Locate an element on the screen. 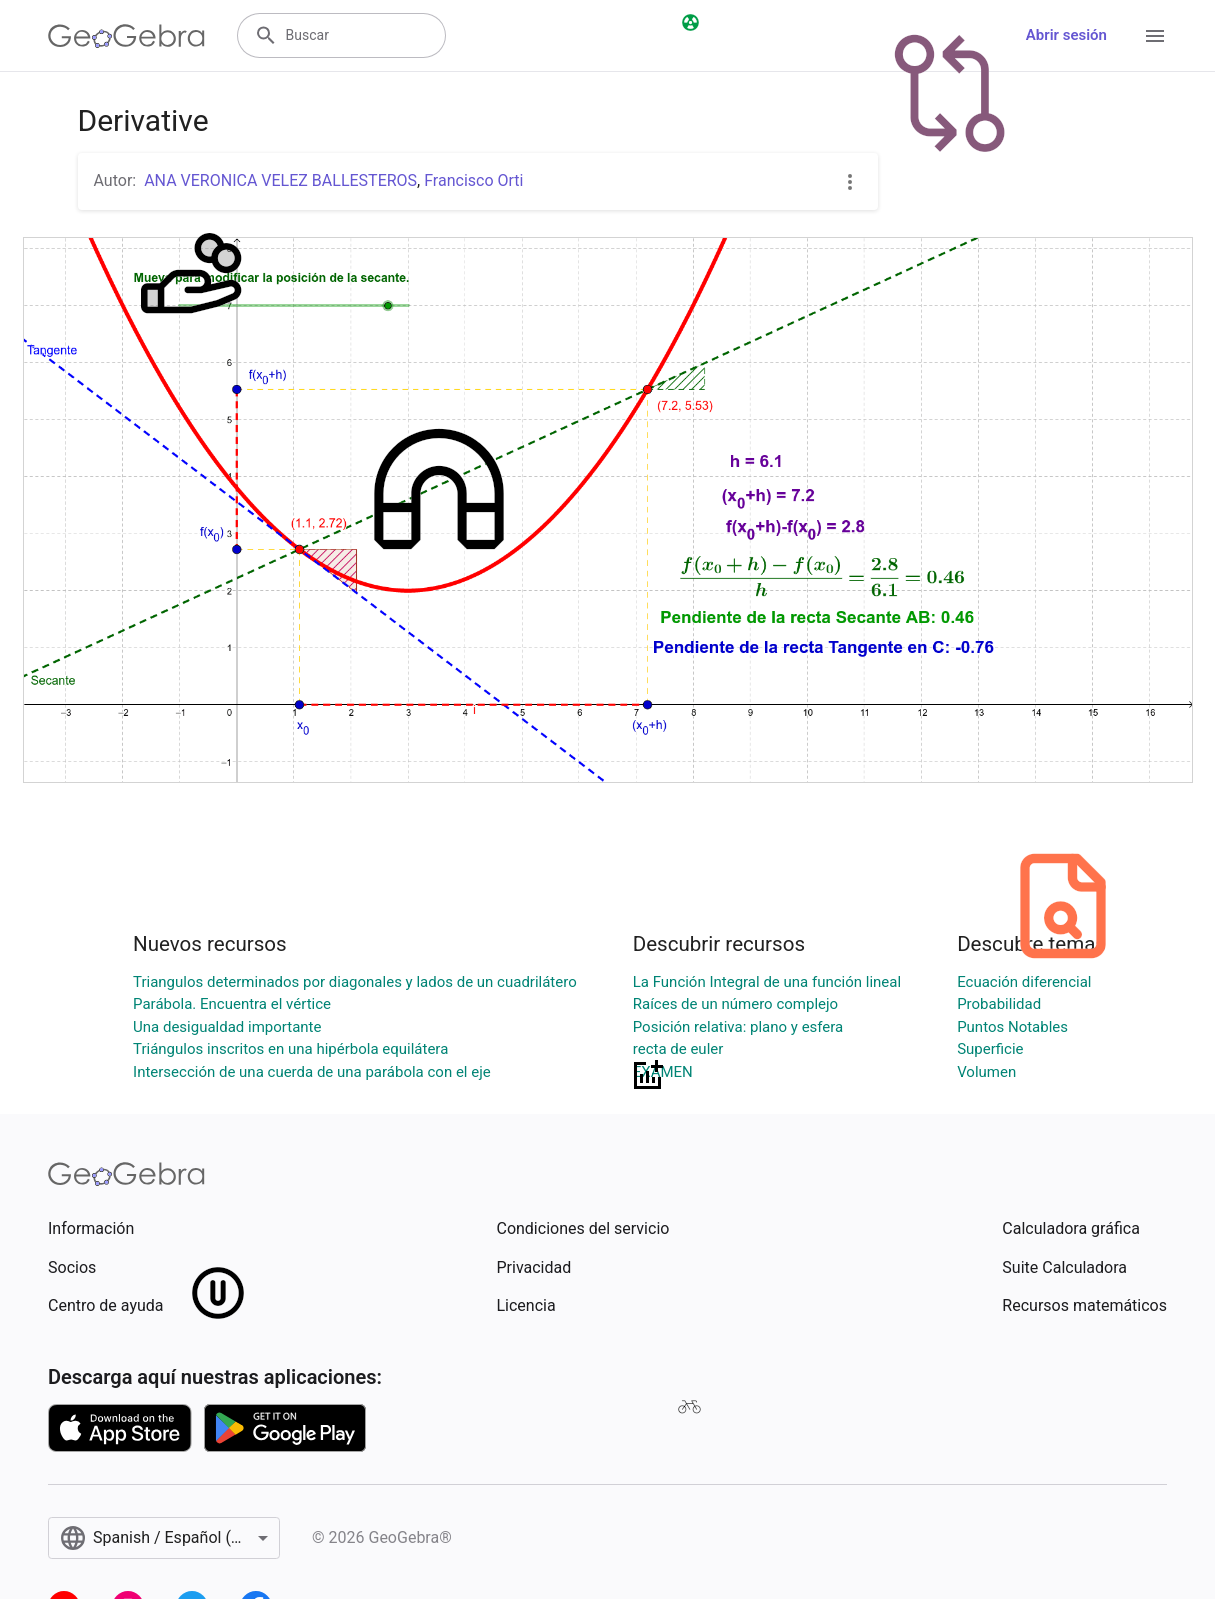  add a new chart or graph is located at coordinates (647, 1075).